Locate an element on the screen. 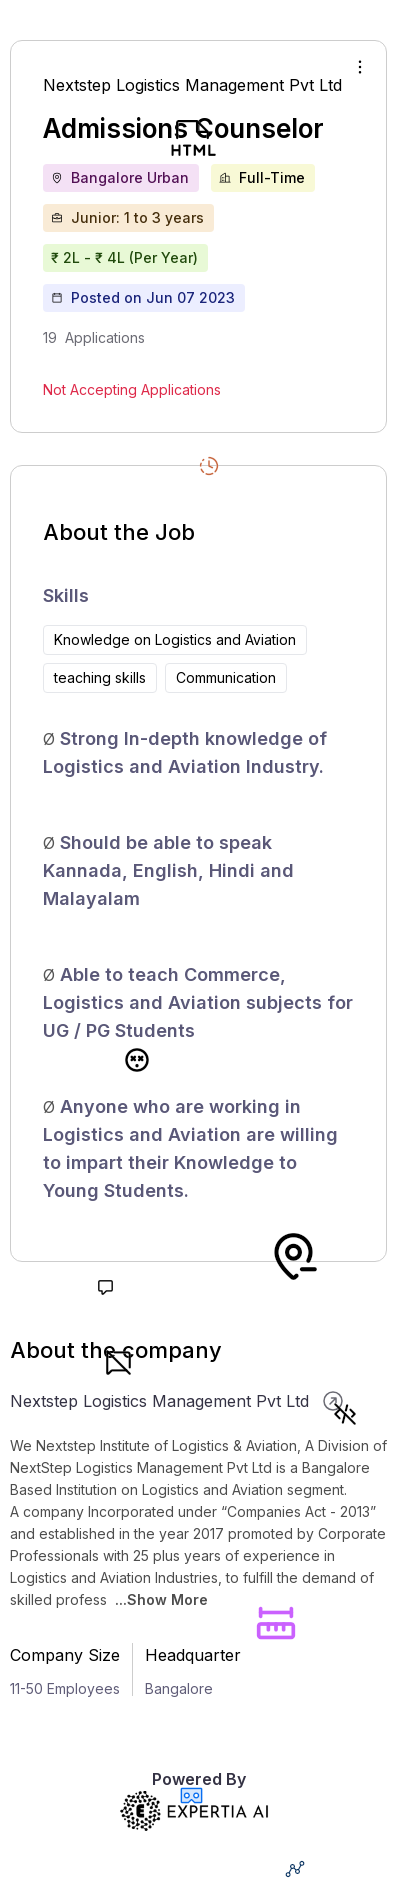 This screenshot has height=1879, width=397. view or open an HTML file is located at coordinates (192, 139).